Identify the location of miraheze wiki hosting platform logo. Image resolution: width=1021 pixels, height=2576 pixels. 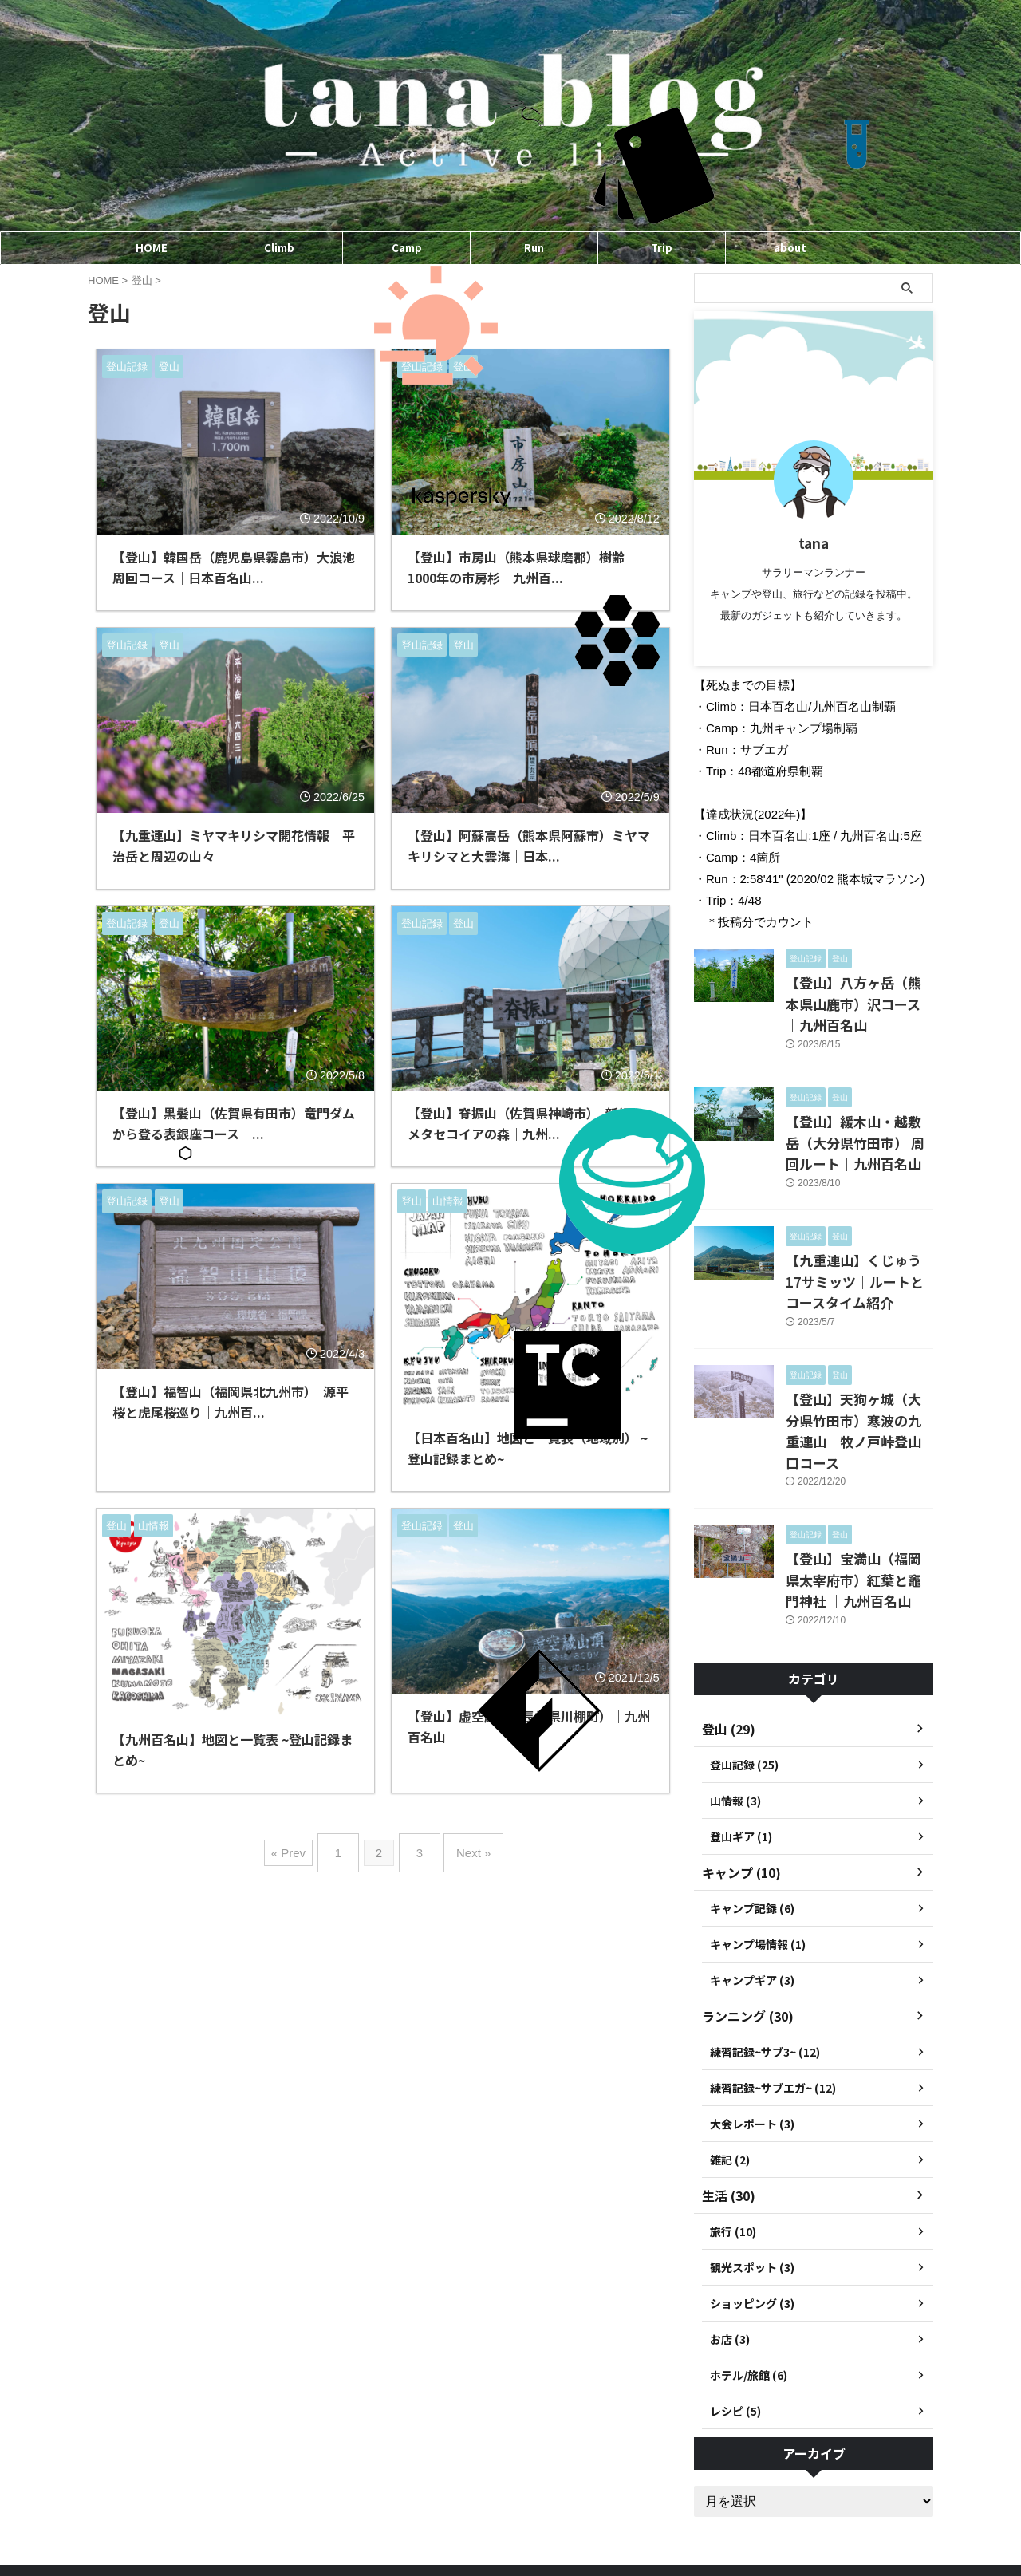
(617, 641).